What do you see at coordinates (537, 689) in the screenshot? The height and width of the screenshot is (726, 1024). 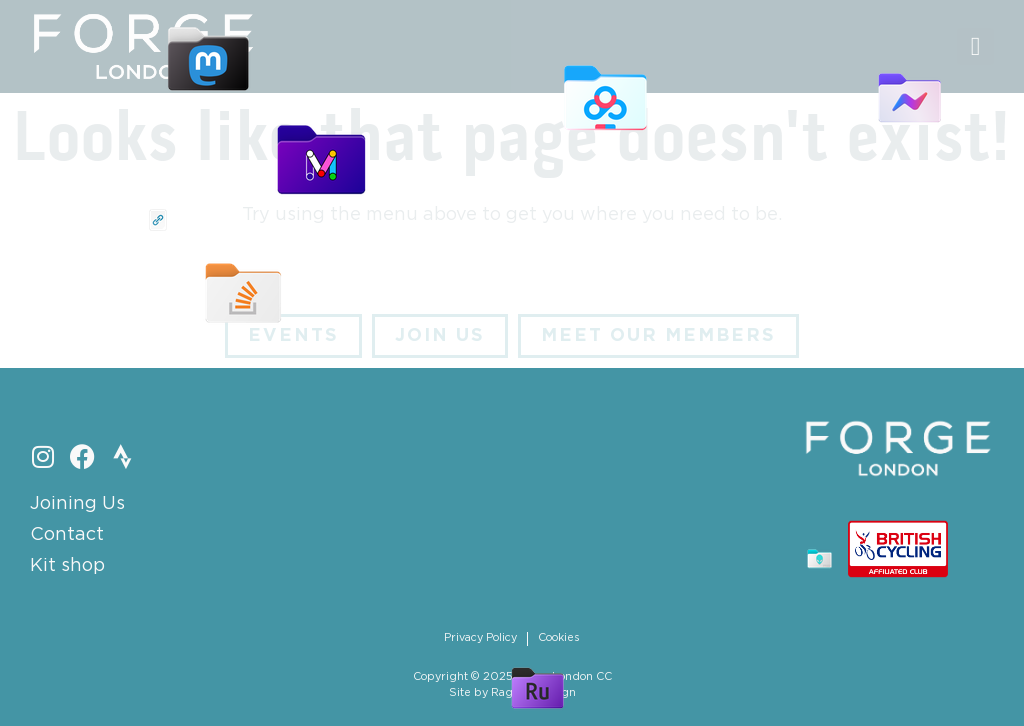 I see `open folder containing Adobe Rush project files` at bounding box center [537, 689].